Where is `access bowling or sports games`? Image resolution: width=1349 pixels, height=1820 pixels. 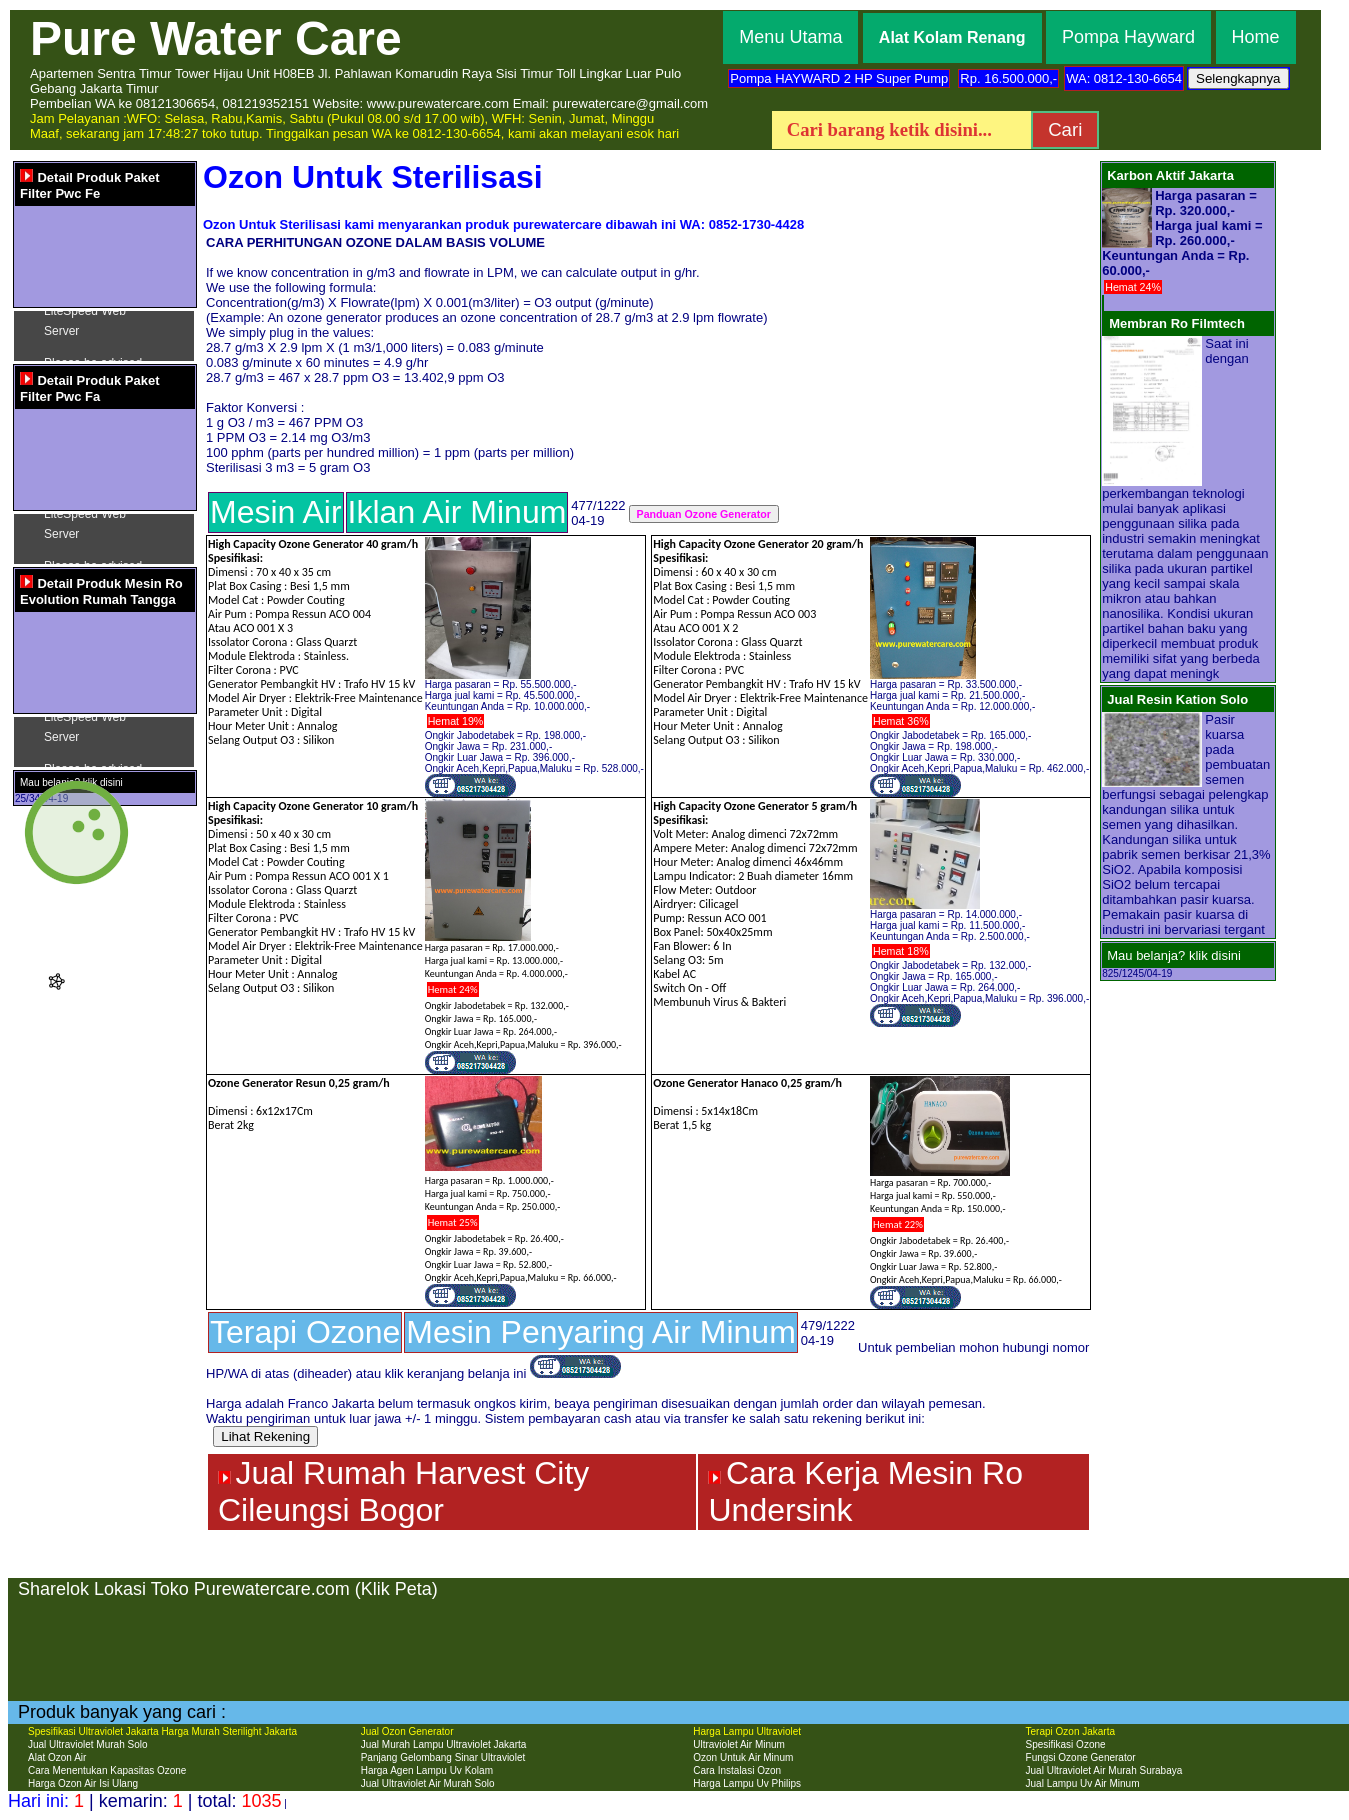
access bowling or sports games is located at coordinates (76, 832).